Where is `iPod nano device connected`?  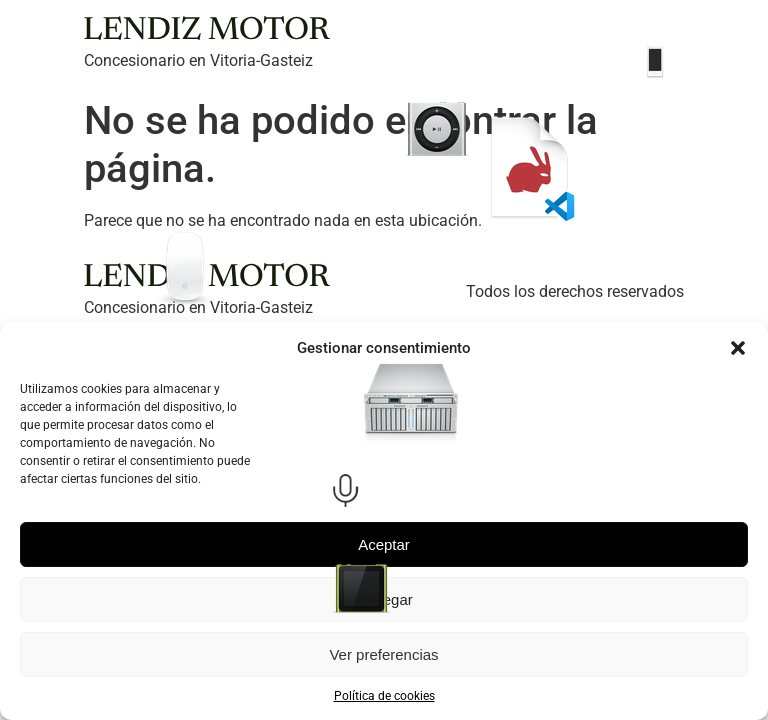
iPod nano device connected is located at coordinates (361, 588).